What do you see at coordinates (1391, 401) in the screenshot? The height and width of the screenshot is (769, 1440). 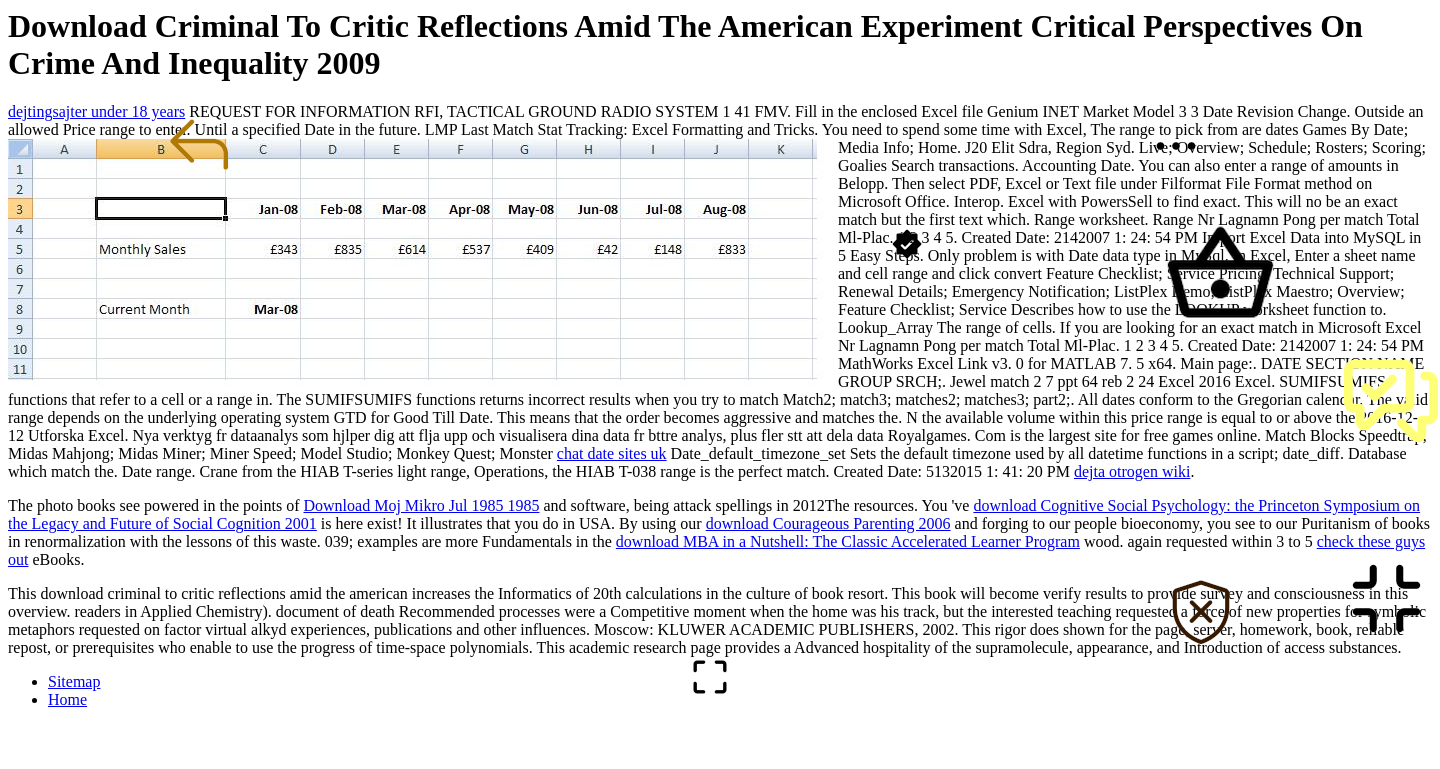 I see `indicates a discussion thread has been closed` at bounding box center [1391, 401].